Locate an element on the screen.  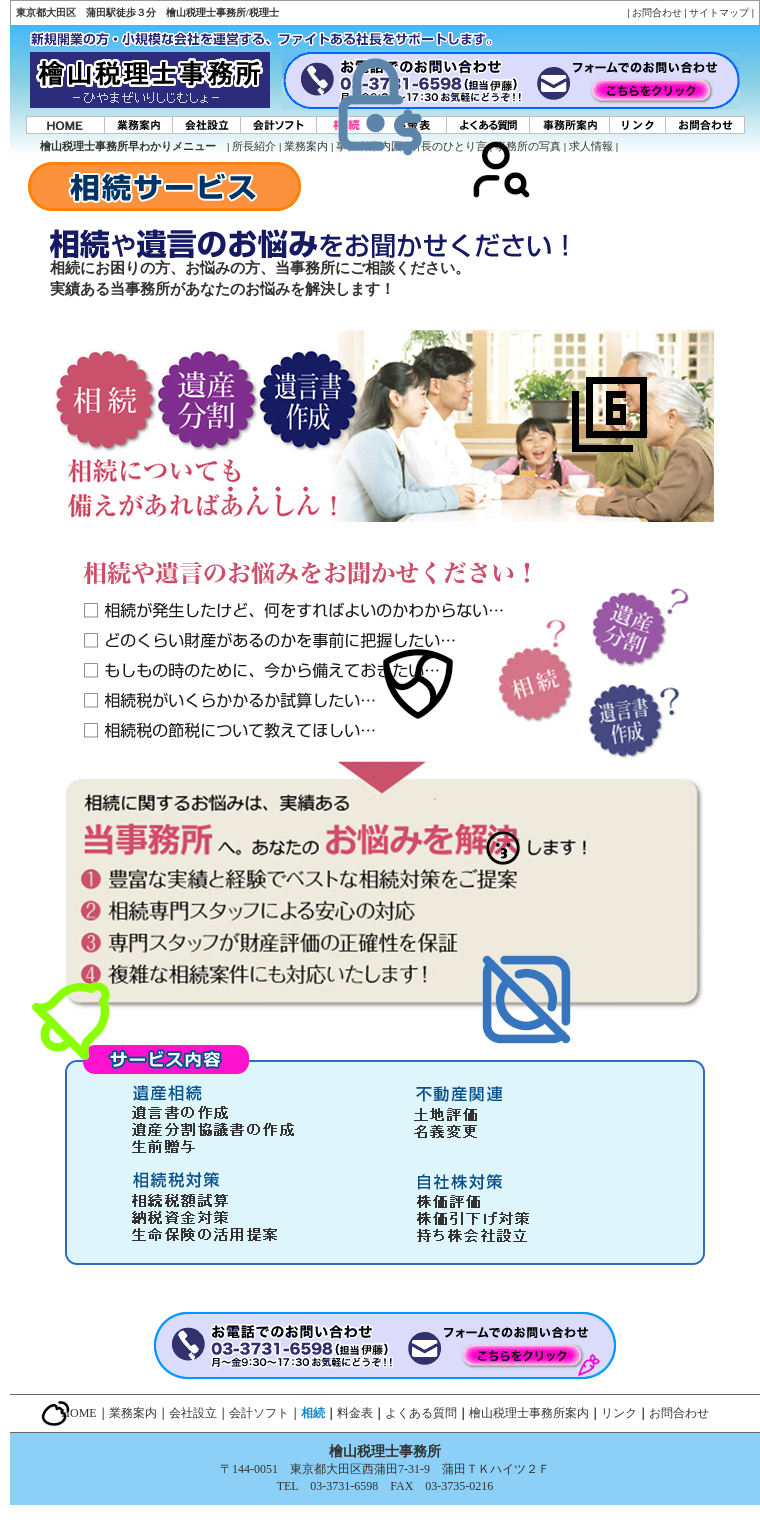
indicates 6 items selected or filtered is located at coordinates (609, 414).